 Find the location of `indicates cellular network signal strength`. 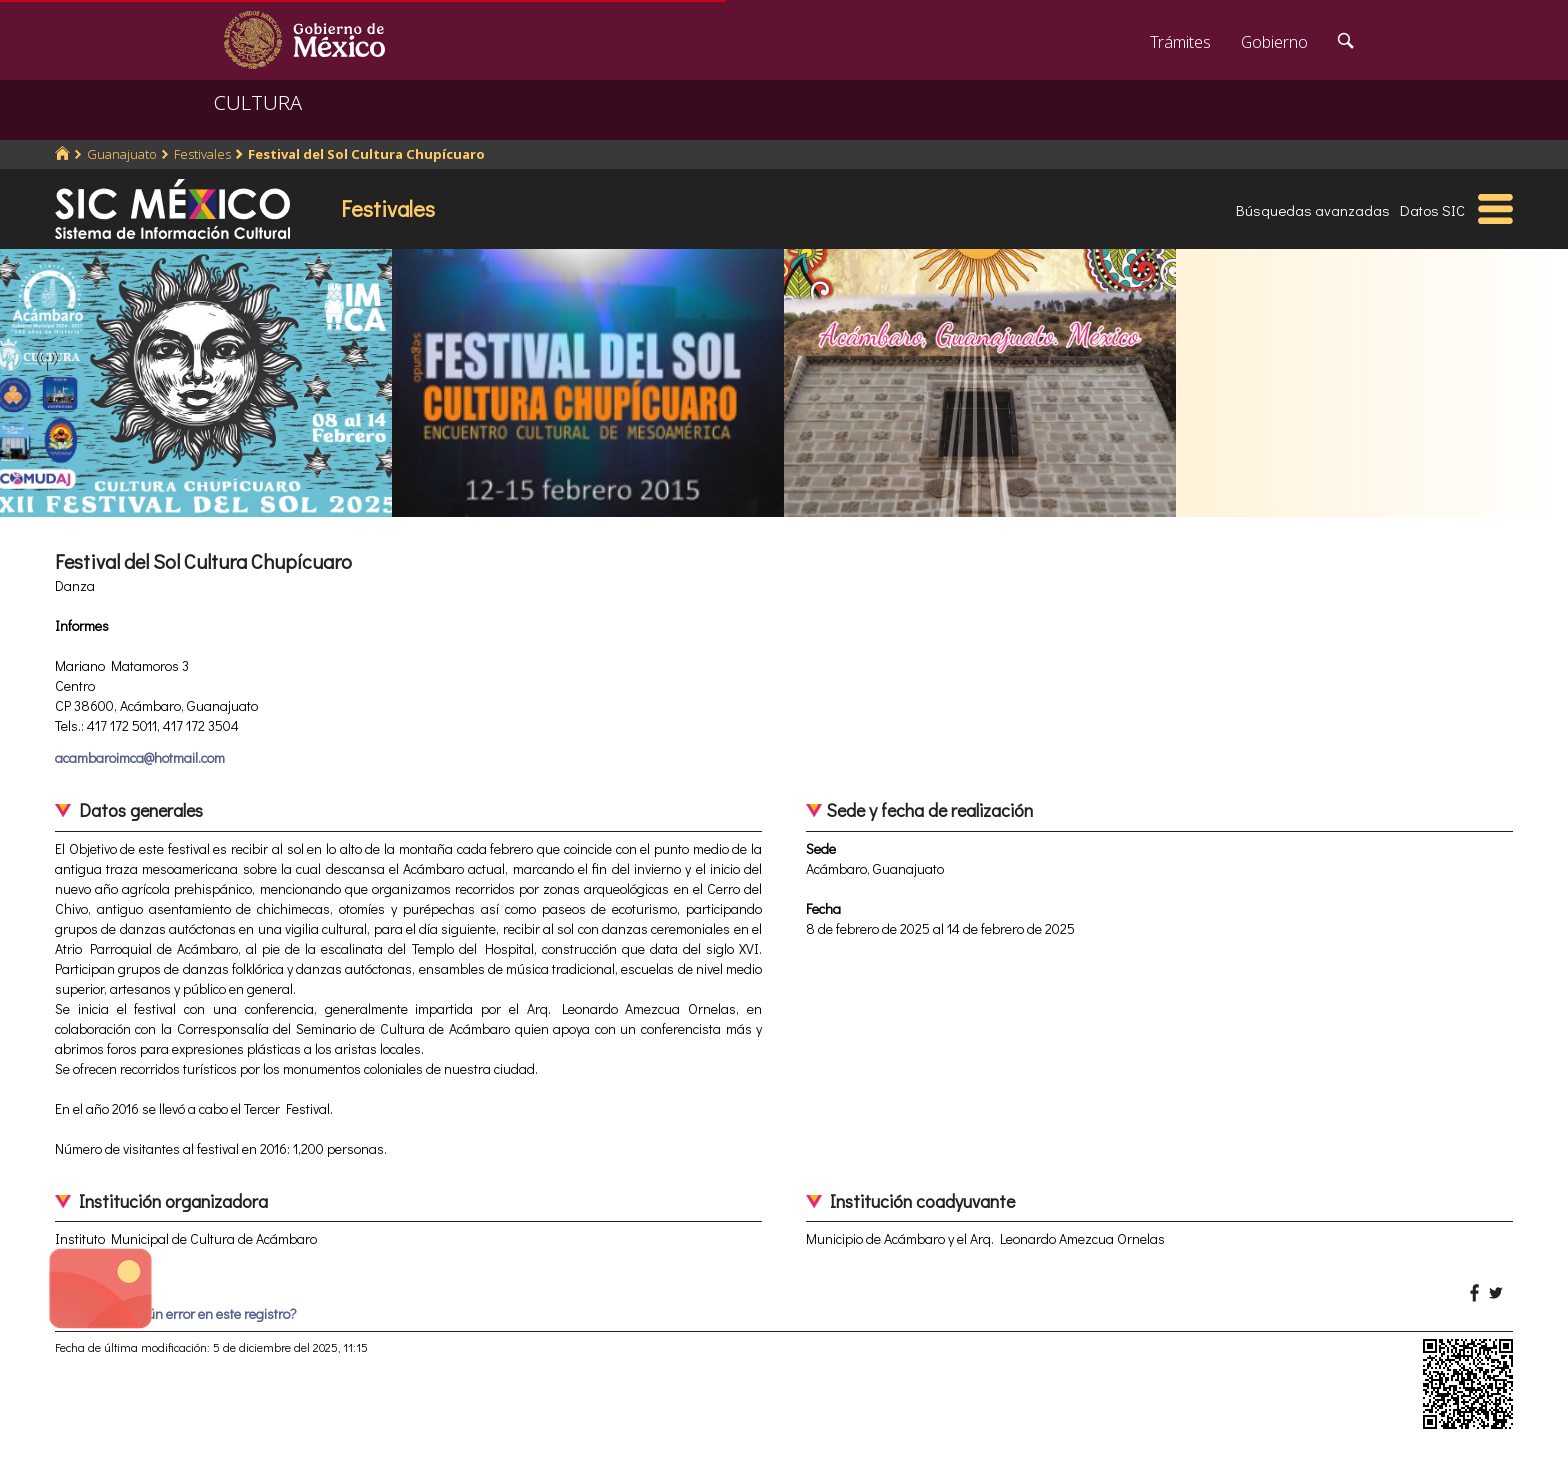

indicates cellular network signal strength is located at coordinates (47, 360).